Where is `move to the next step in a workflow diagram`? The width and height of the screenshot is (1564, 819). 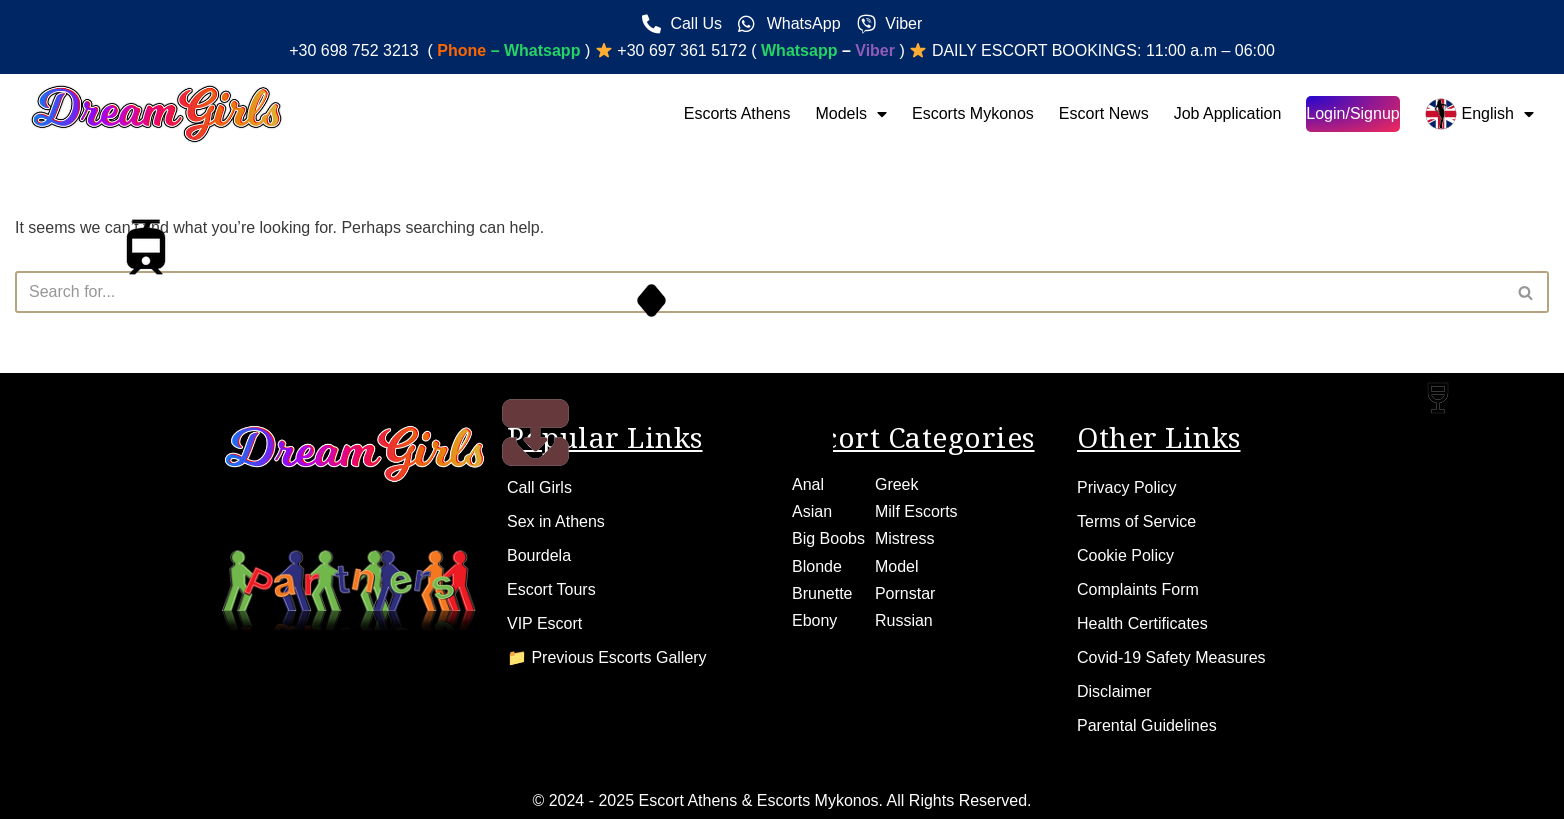
move to the next step in a workflow diagram is located at coordinates (535, 432).